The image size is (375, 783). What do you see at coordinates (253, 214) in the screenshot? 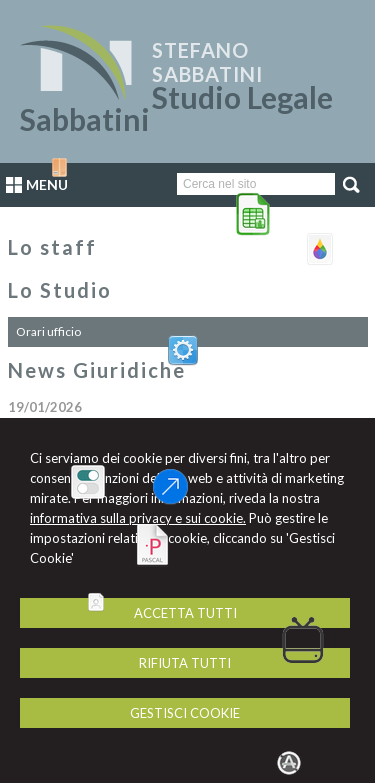
I see `open a spreadsheet template file` at bounding box center [253, 214].